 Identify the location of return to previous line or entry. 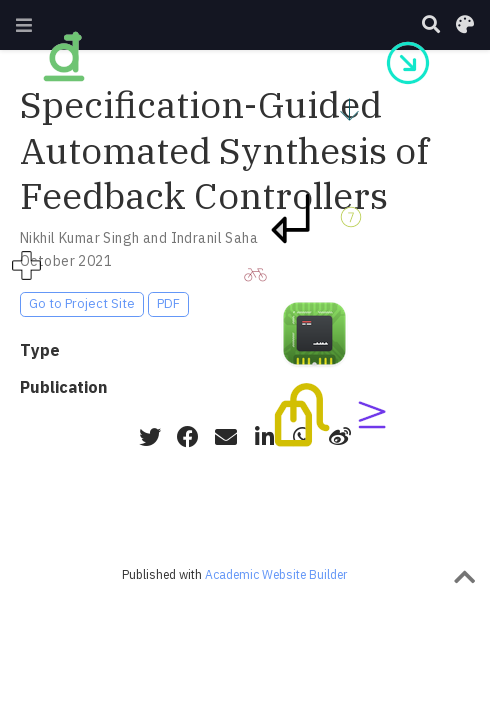
(292, 218).